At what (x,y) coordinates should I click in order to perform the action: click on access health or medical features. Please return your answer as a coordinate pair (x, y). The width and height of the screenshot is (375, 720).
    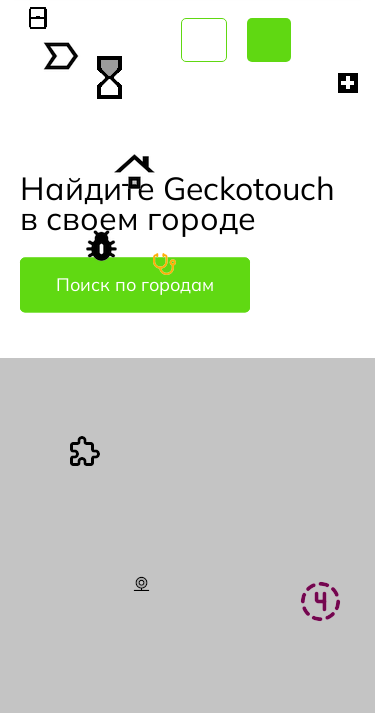
    Looking at the image, I should click on (164, 264).